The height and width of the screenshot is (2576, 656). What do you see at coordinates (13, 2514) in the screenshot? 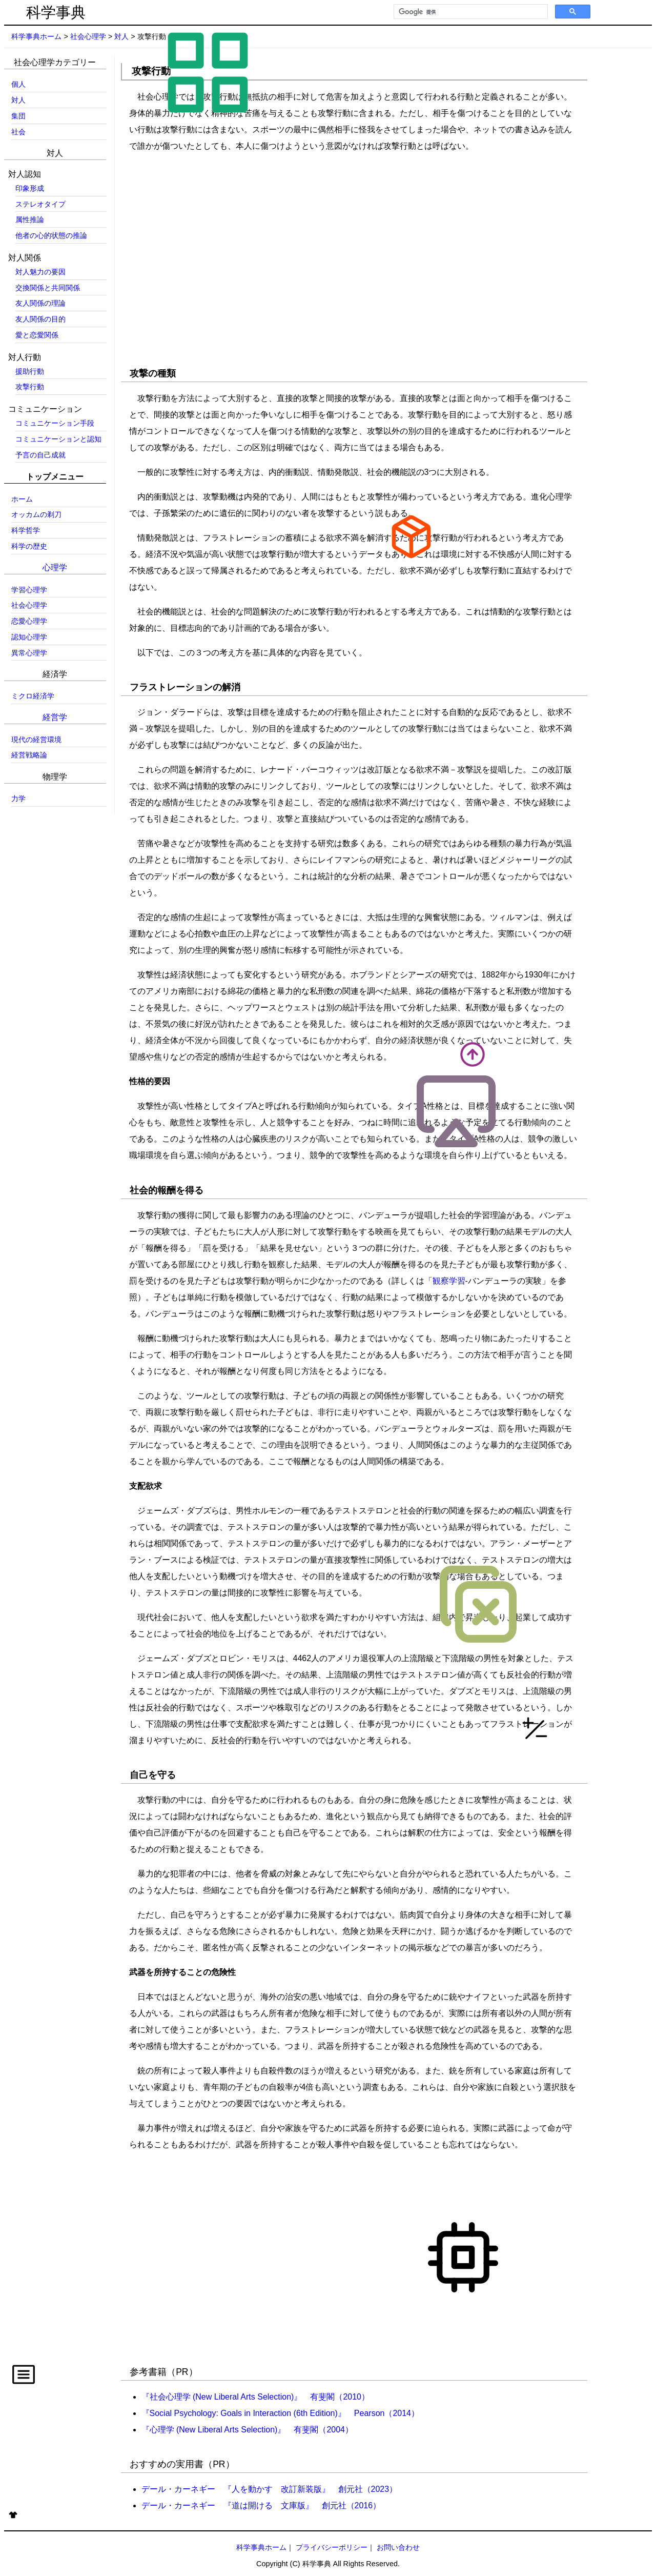
I see `browse clothing or apparel items` at bounding box center [13, 2514].